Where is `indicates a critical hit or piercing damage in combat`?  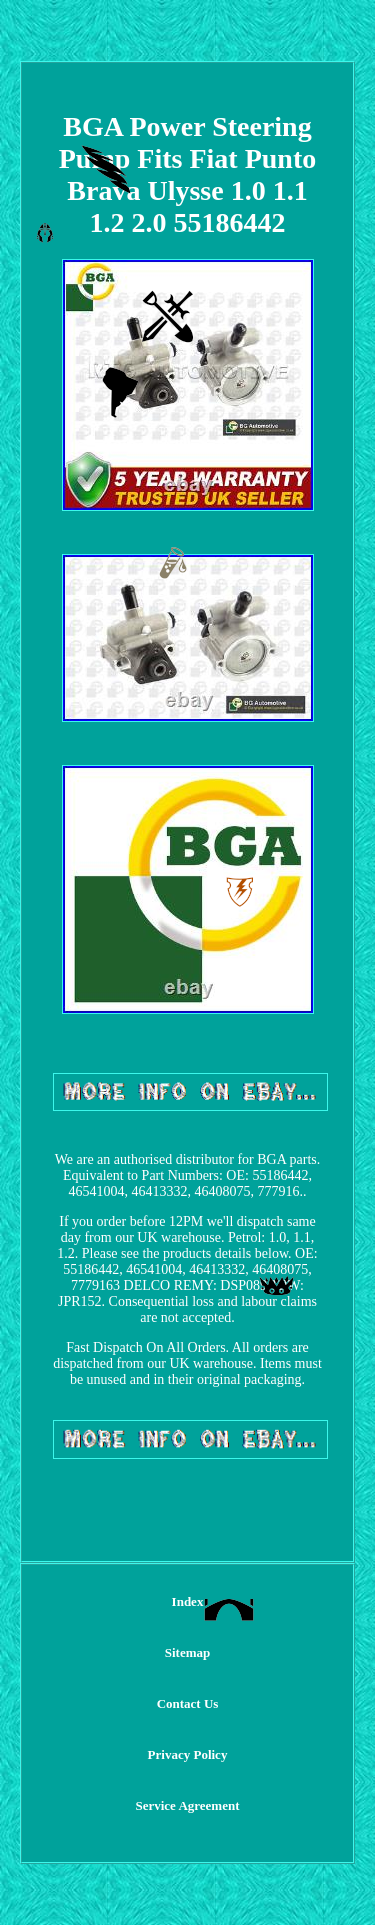 indicates a critical hit or piercing damage in combat is located at coordinates (106, 169).